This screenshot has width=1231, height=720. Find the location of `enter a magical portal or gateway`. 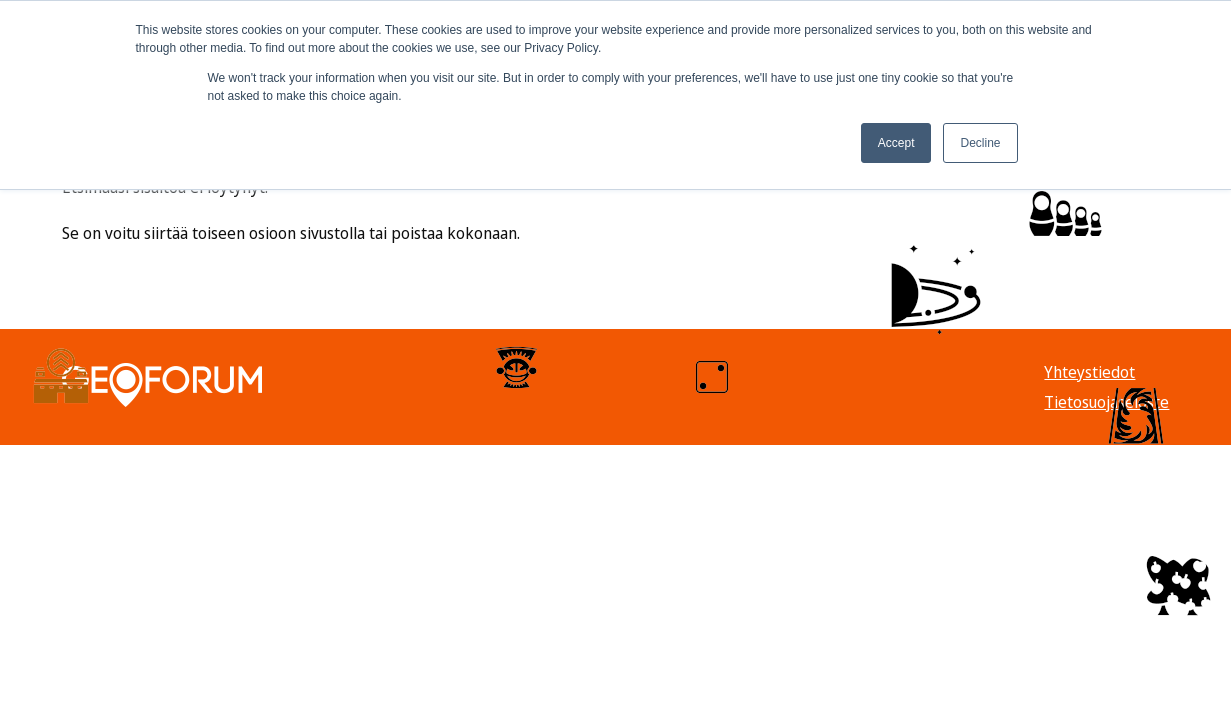

enter a magical portal or gateway is located at coordinates (1136, 416).